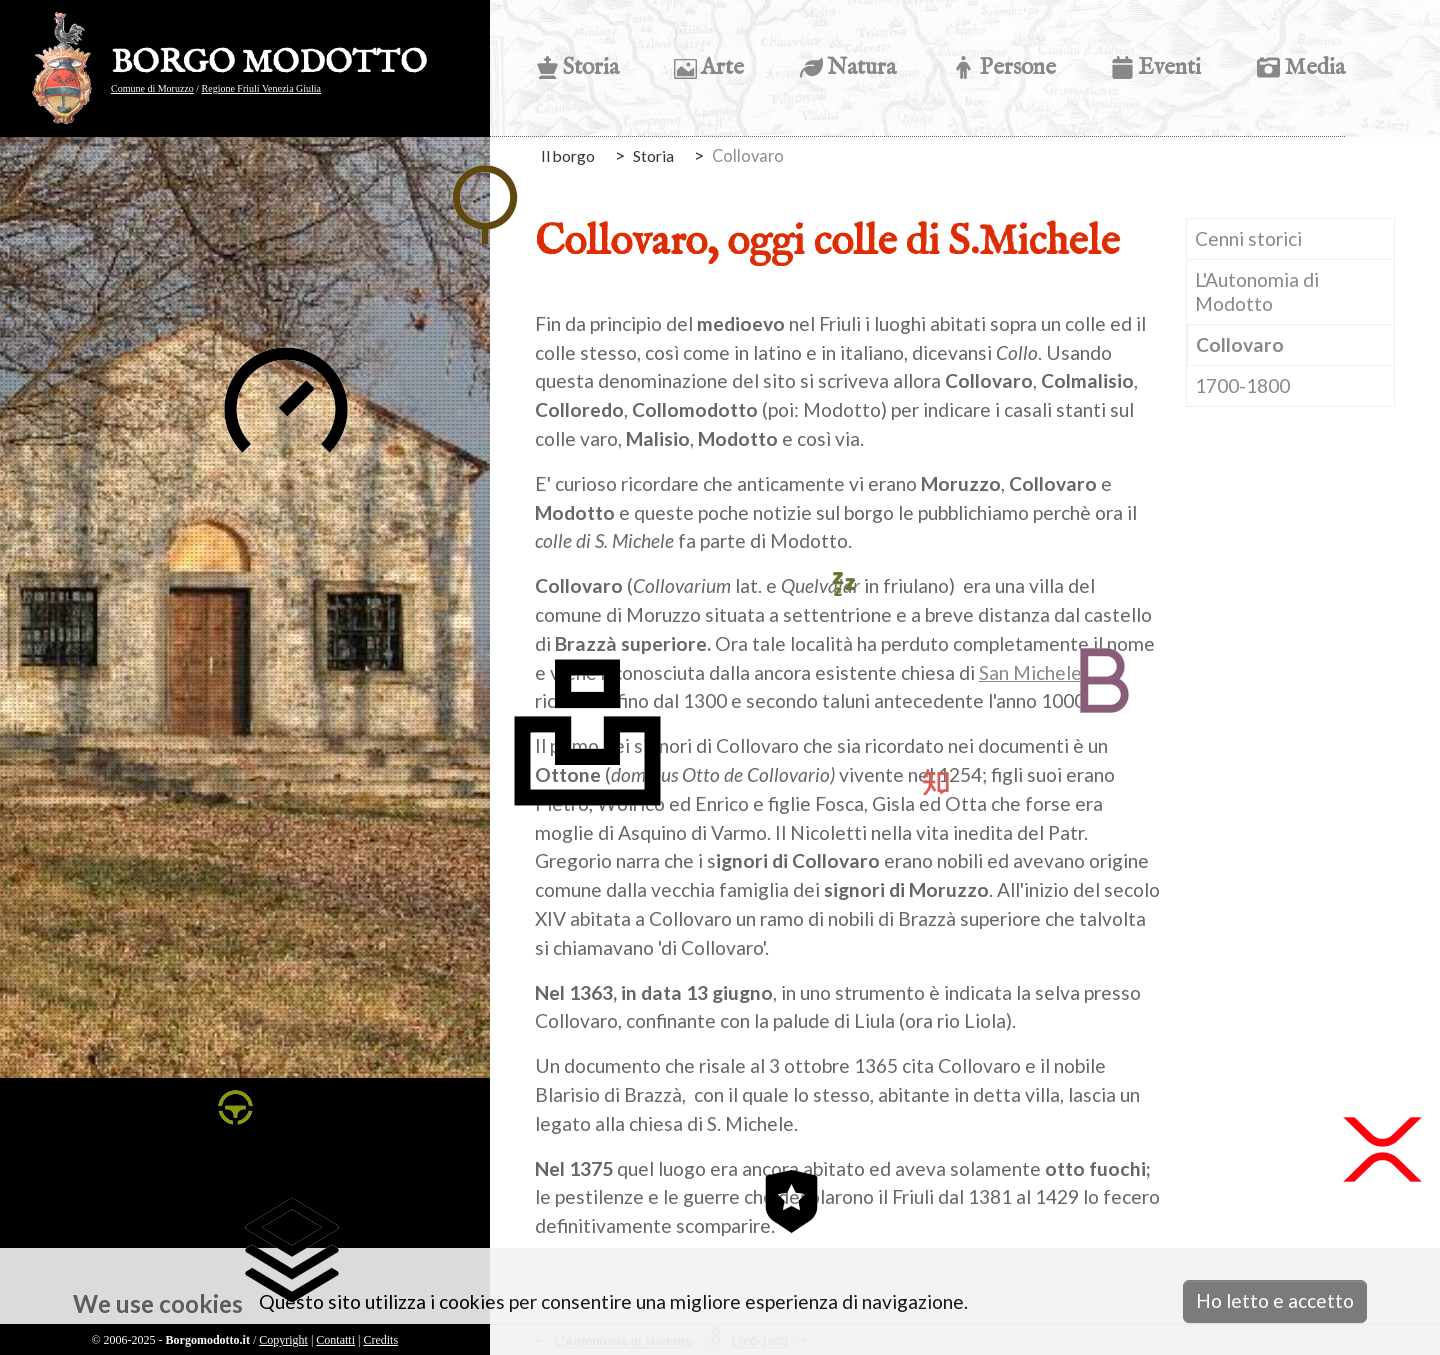  I want to click on xrp cryptocurrency logo, so click(1382, 1149).